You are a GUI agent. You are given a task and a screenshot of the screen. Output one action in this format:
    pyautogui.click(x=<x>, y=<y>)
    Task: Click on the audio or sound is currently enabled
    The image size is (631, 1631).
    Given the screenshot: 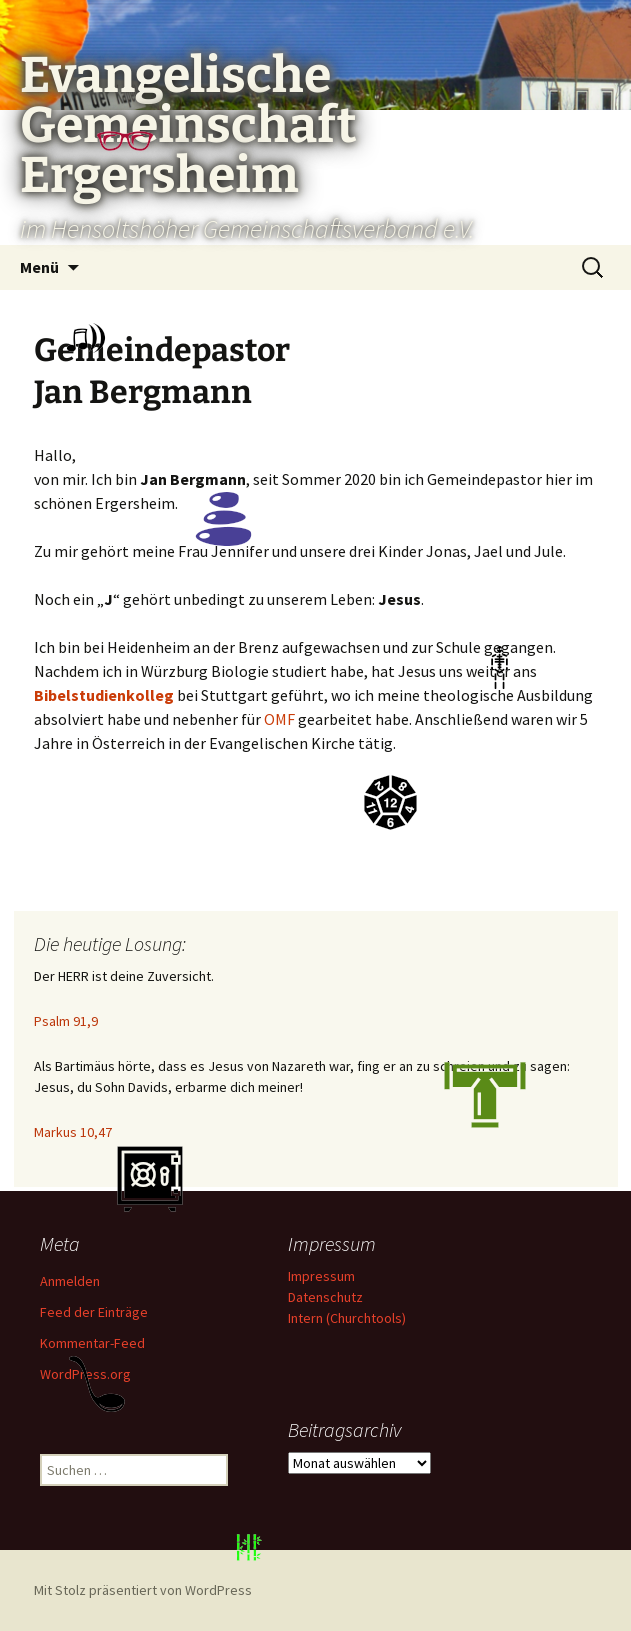 What is the action you would take?
    pyautogui.click(x=86, y=338)
    